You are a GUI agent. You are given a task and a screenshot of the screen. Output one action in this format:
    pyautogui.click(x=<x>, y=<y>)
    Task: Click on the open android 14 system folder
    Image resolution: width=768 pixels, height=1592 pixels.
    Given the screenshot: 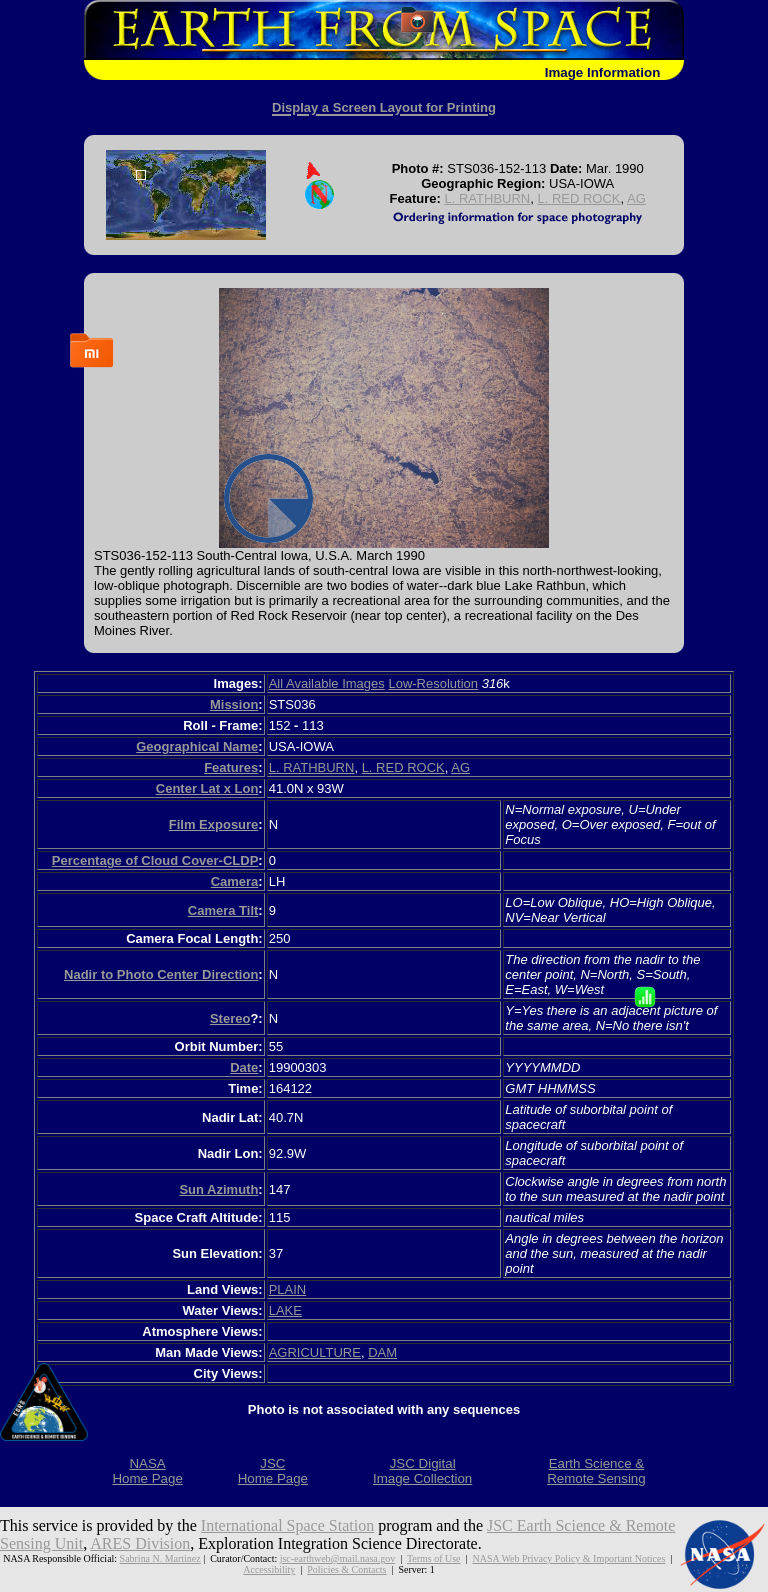 What is the action you would take?
    pyautogui.click(x=417, y=20)
    